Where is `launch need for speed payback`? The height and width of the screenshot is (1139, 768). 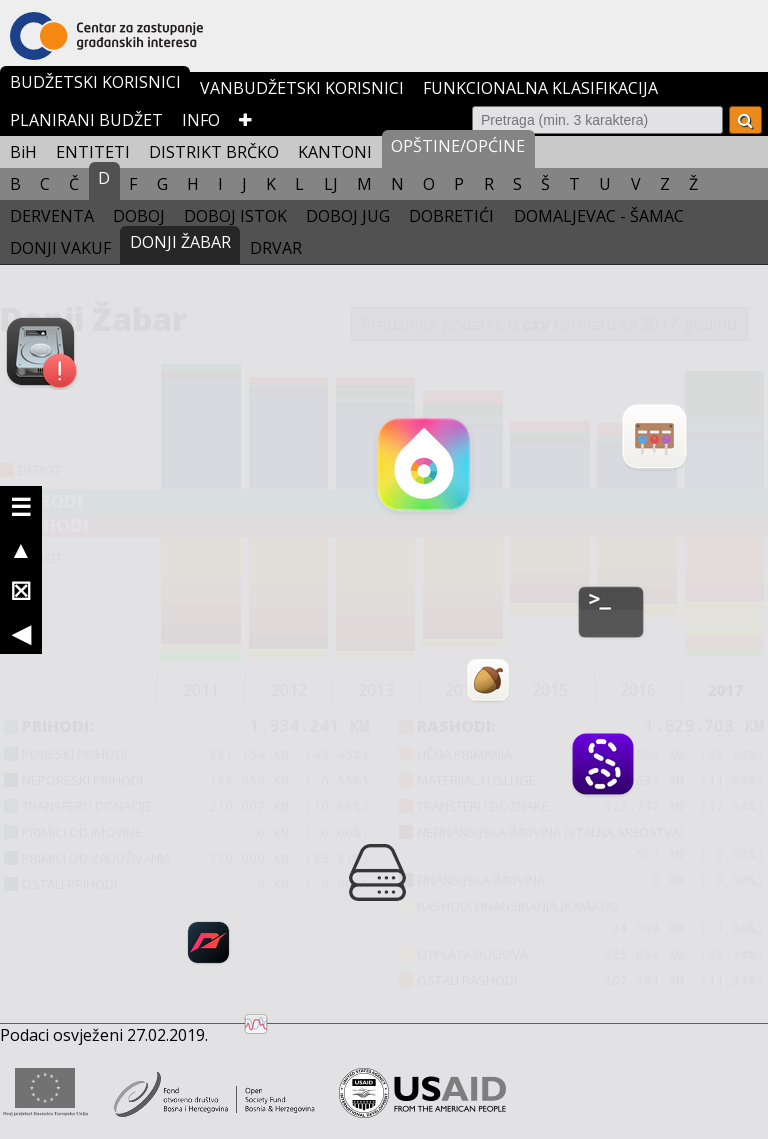 launch need for speed payback is located at coordinates (208, 942).